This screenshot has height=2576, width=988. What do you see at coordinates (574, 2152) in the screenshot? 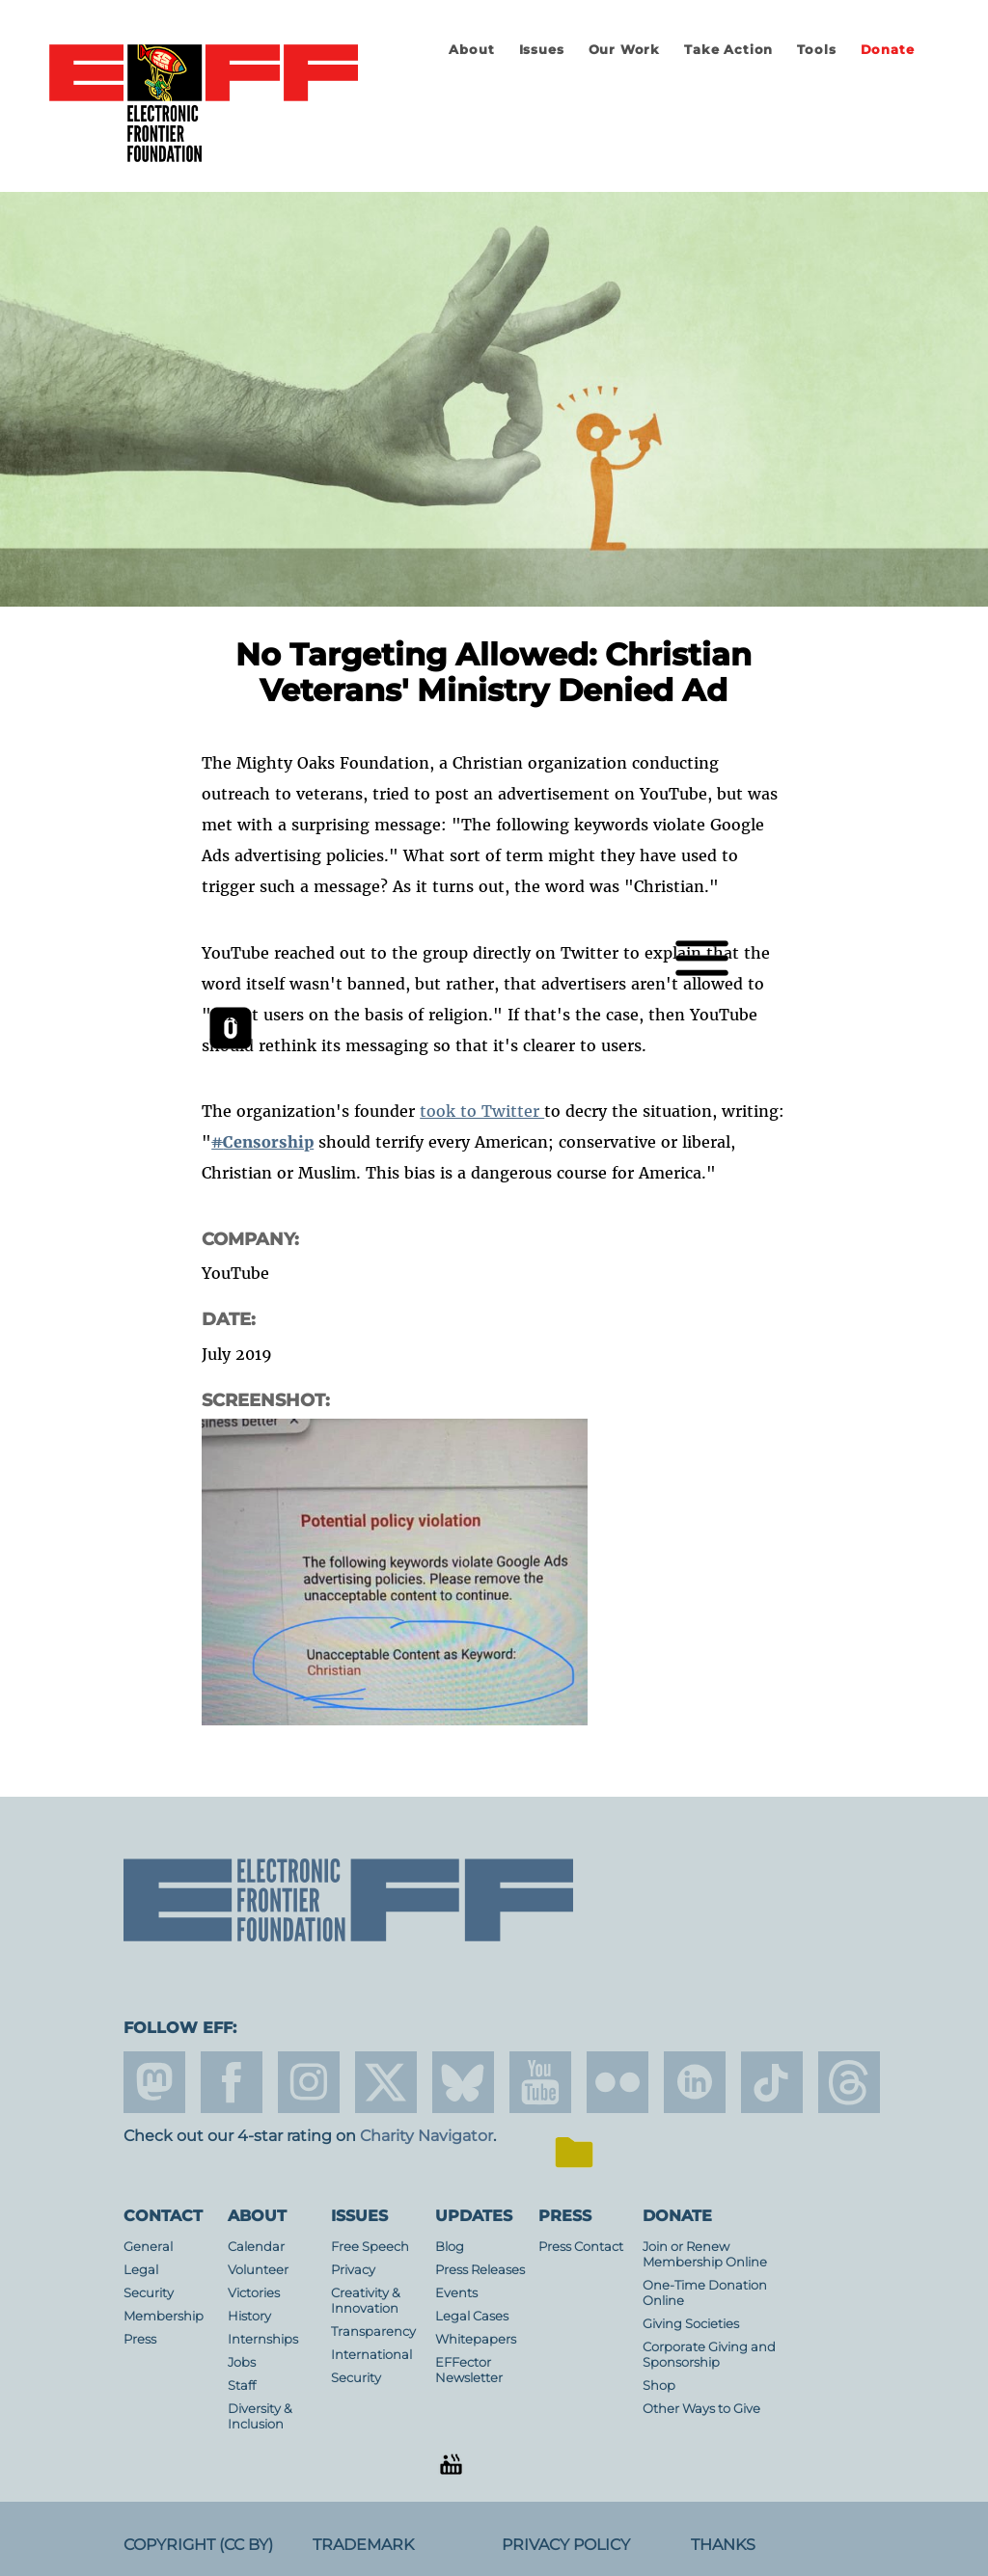
I see `open a folder to view its contents` at bounding box center [574, 2152].